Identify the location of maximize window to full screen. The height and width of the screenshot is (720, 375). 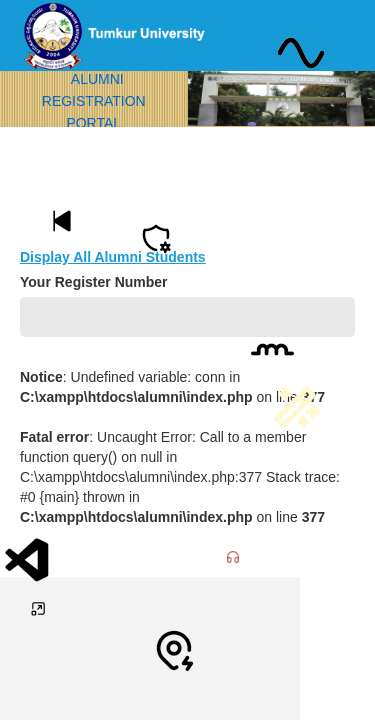
(38, 608).